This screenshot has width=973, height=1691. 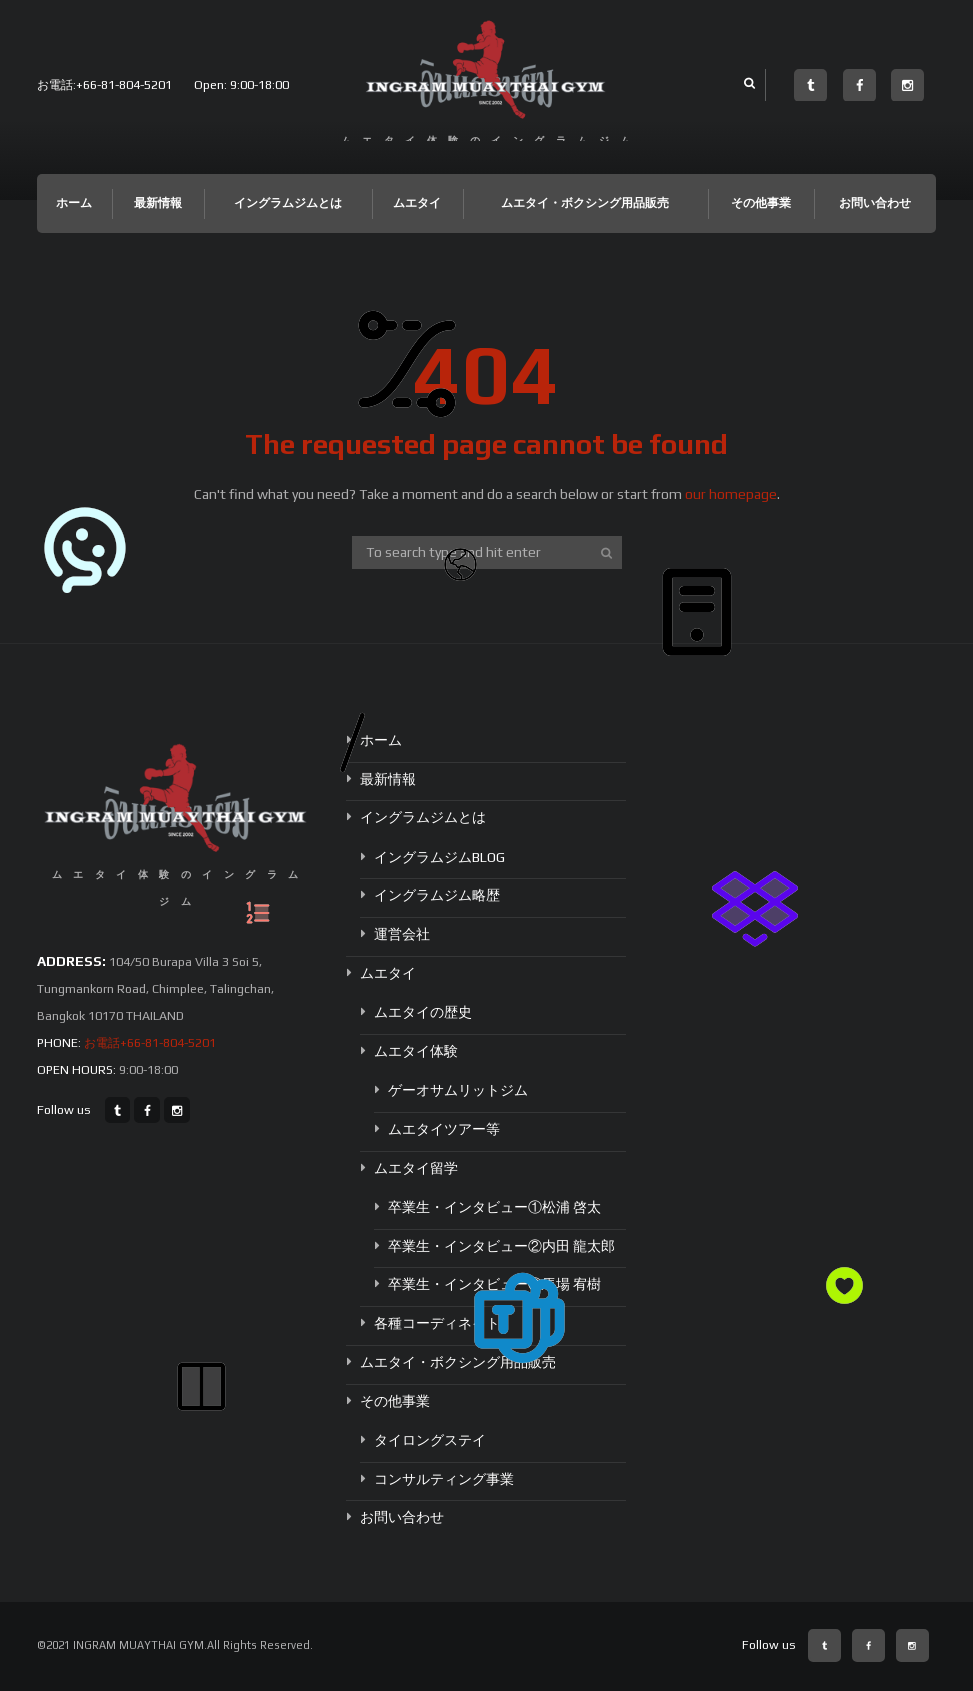 What do you see at coordinates (352, 742) in the screenshot?
I see `indicates a disabled or unavailable feature` at bounding box center [352, 742].